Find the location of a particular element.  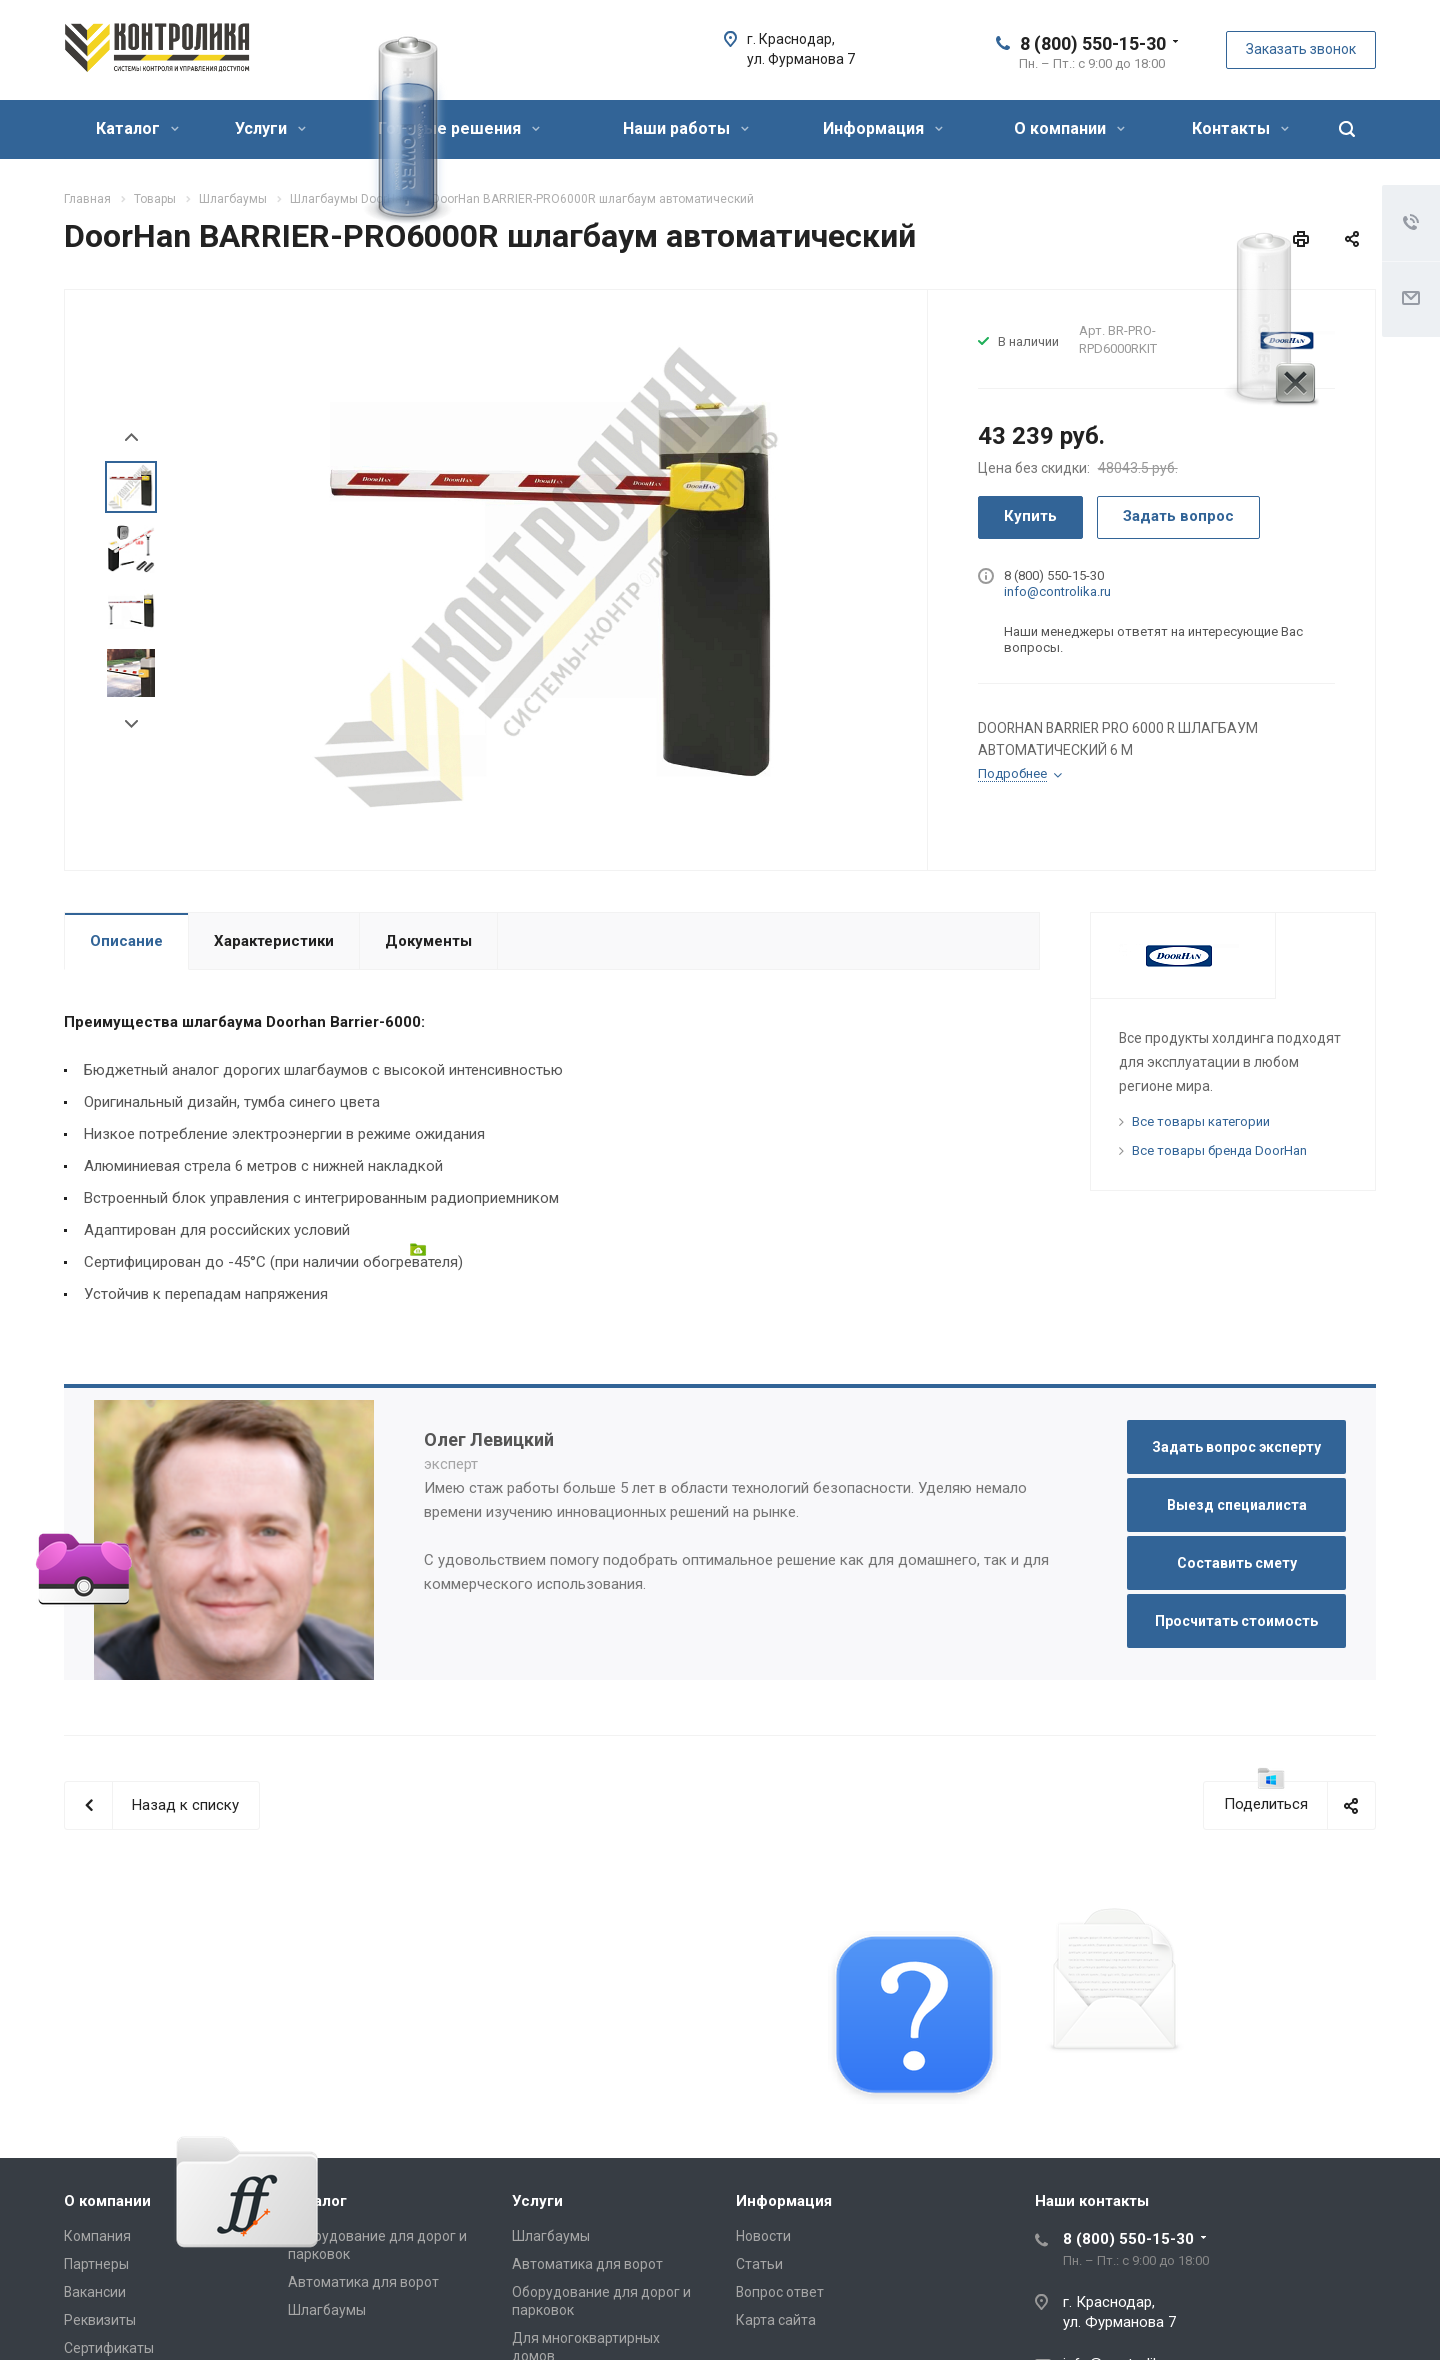

open windows system files folder is located at coordinates (1271, 1779).